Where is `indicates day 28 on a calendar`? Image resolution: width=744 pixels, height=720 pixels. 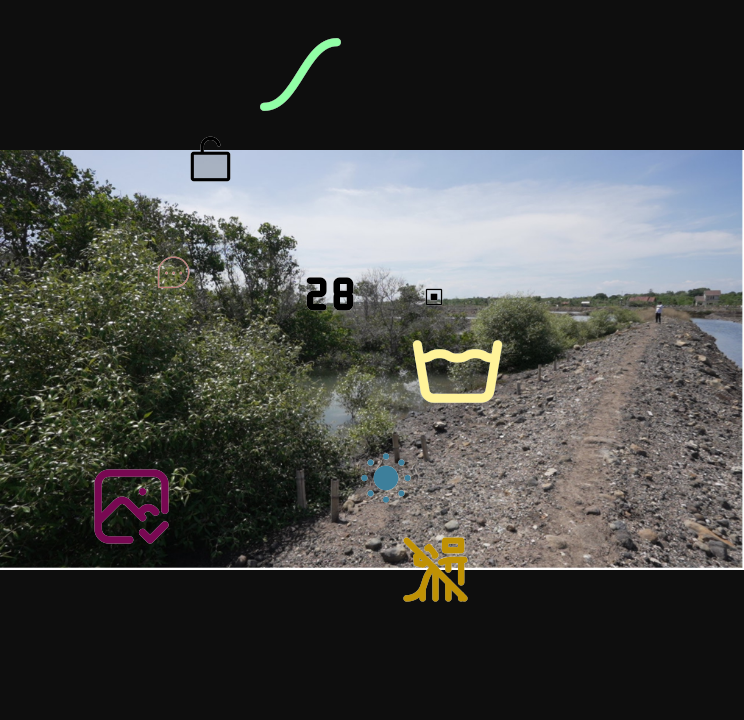
indicates day 28 on a calendar is located at coordinates (330, 294).